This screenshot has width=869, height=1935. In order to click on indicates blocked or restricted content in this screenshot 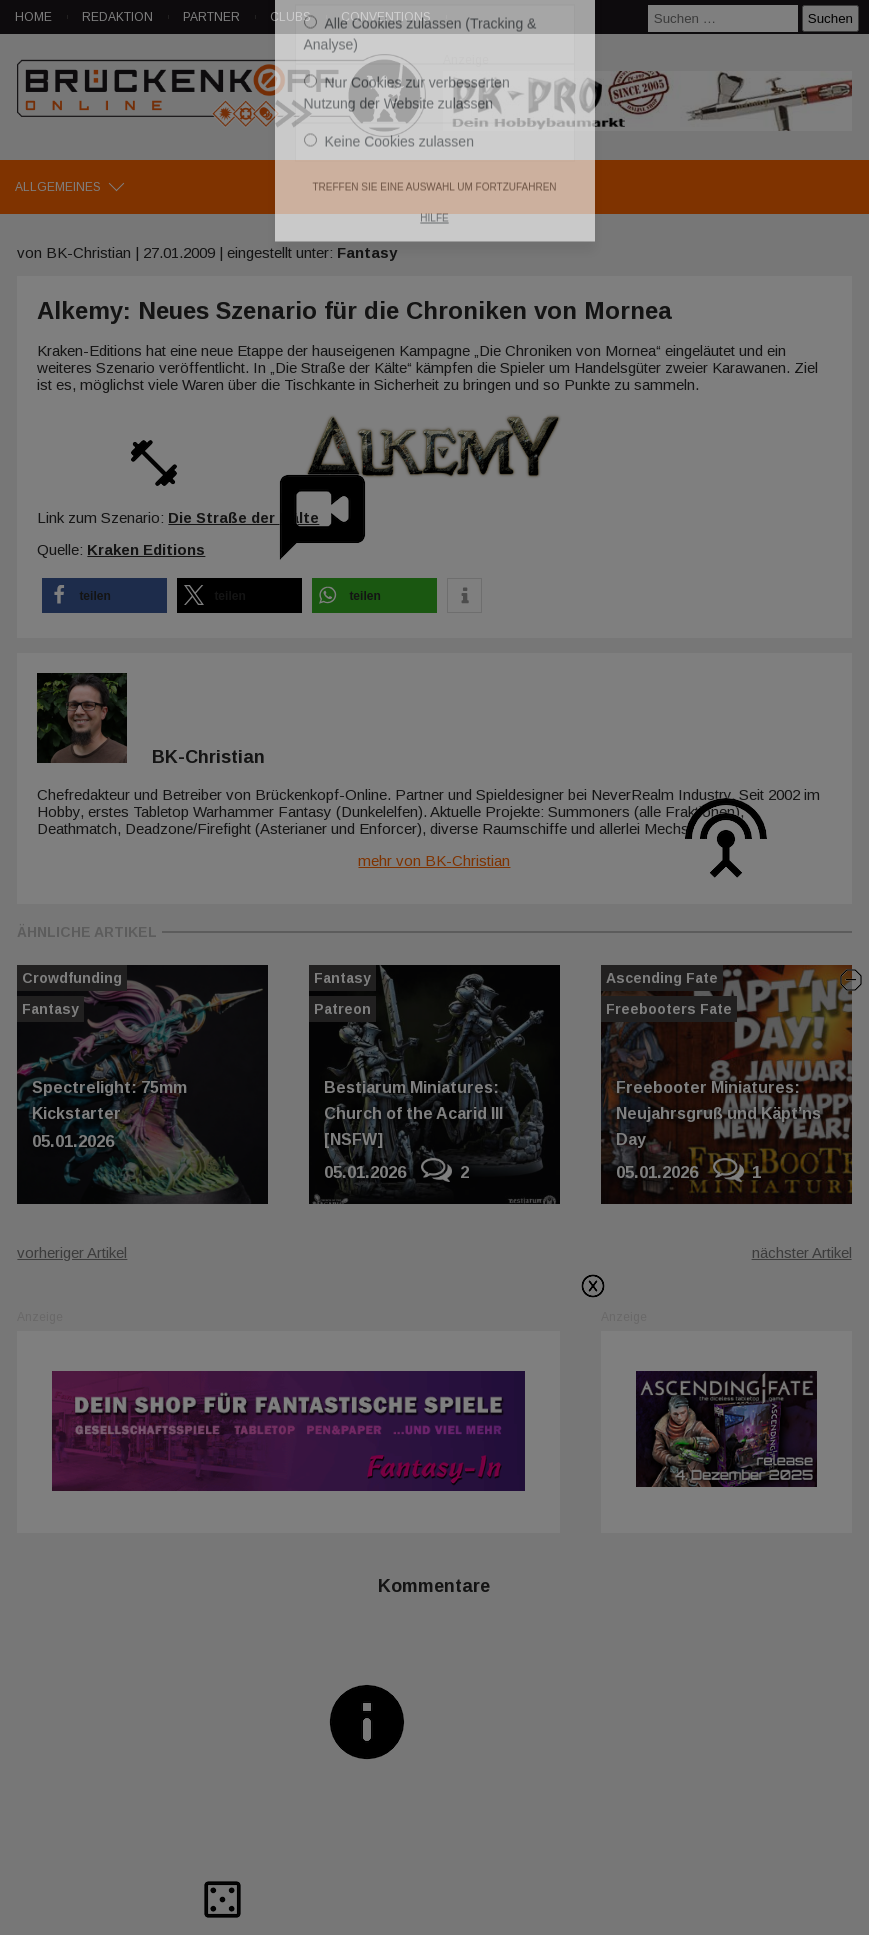, I will do `click(851, 980)`.